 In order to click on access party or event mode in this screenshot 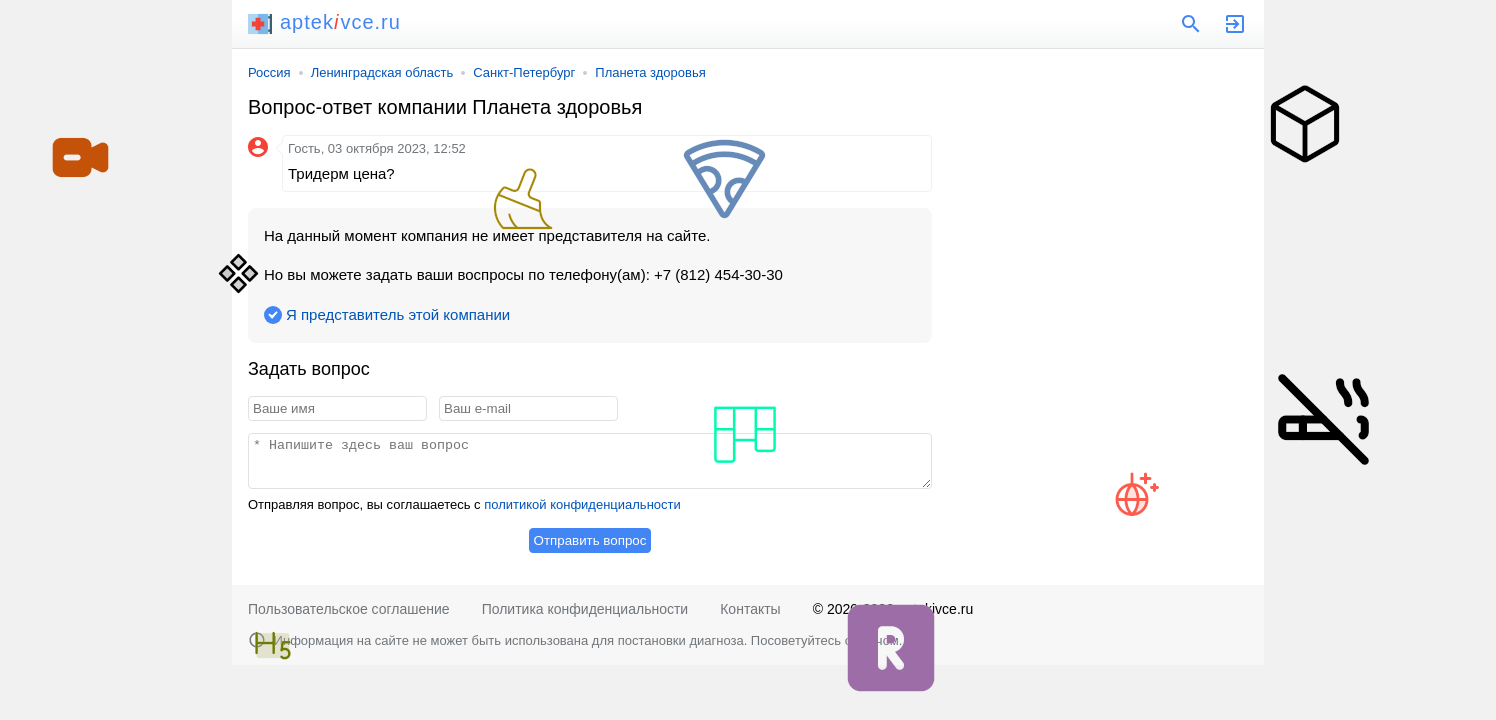, I will do `click(1135, 495)`.